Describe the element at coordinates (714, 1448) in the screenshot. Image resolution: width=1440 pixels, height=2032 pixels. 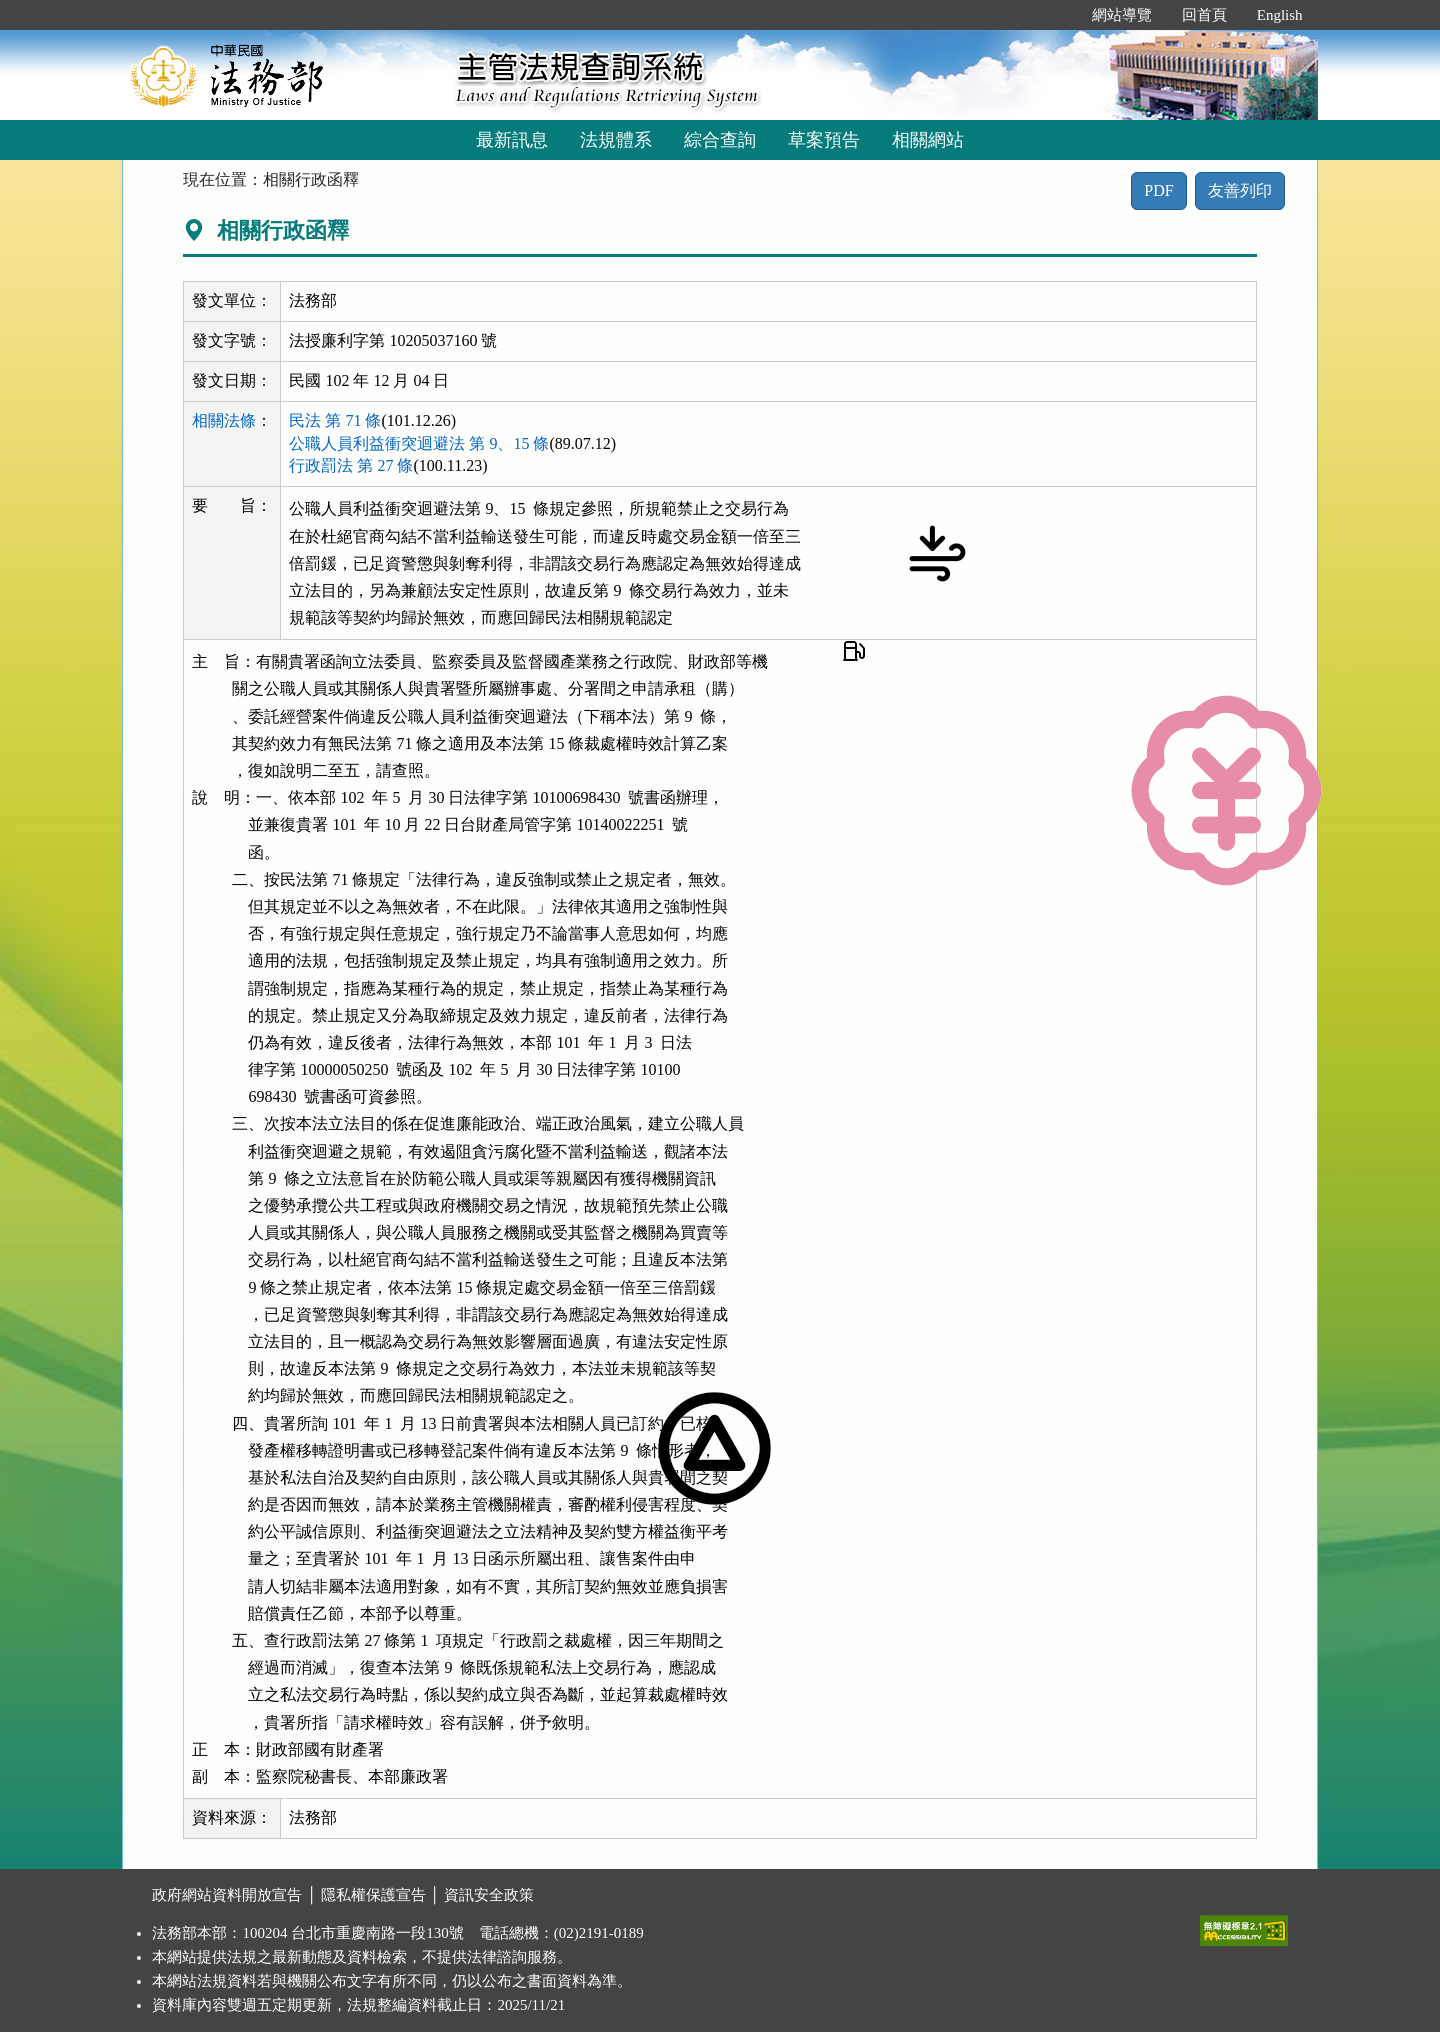
I see `playstation triangle button symbol` at that location.